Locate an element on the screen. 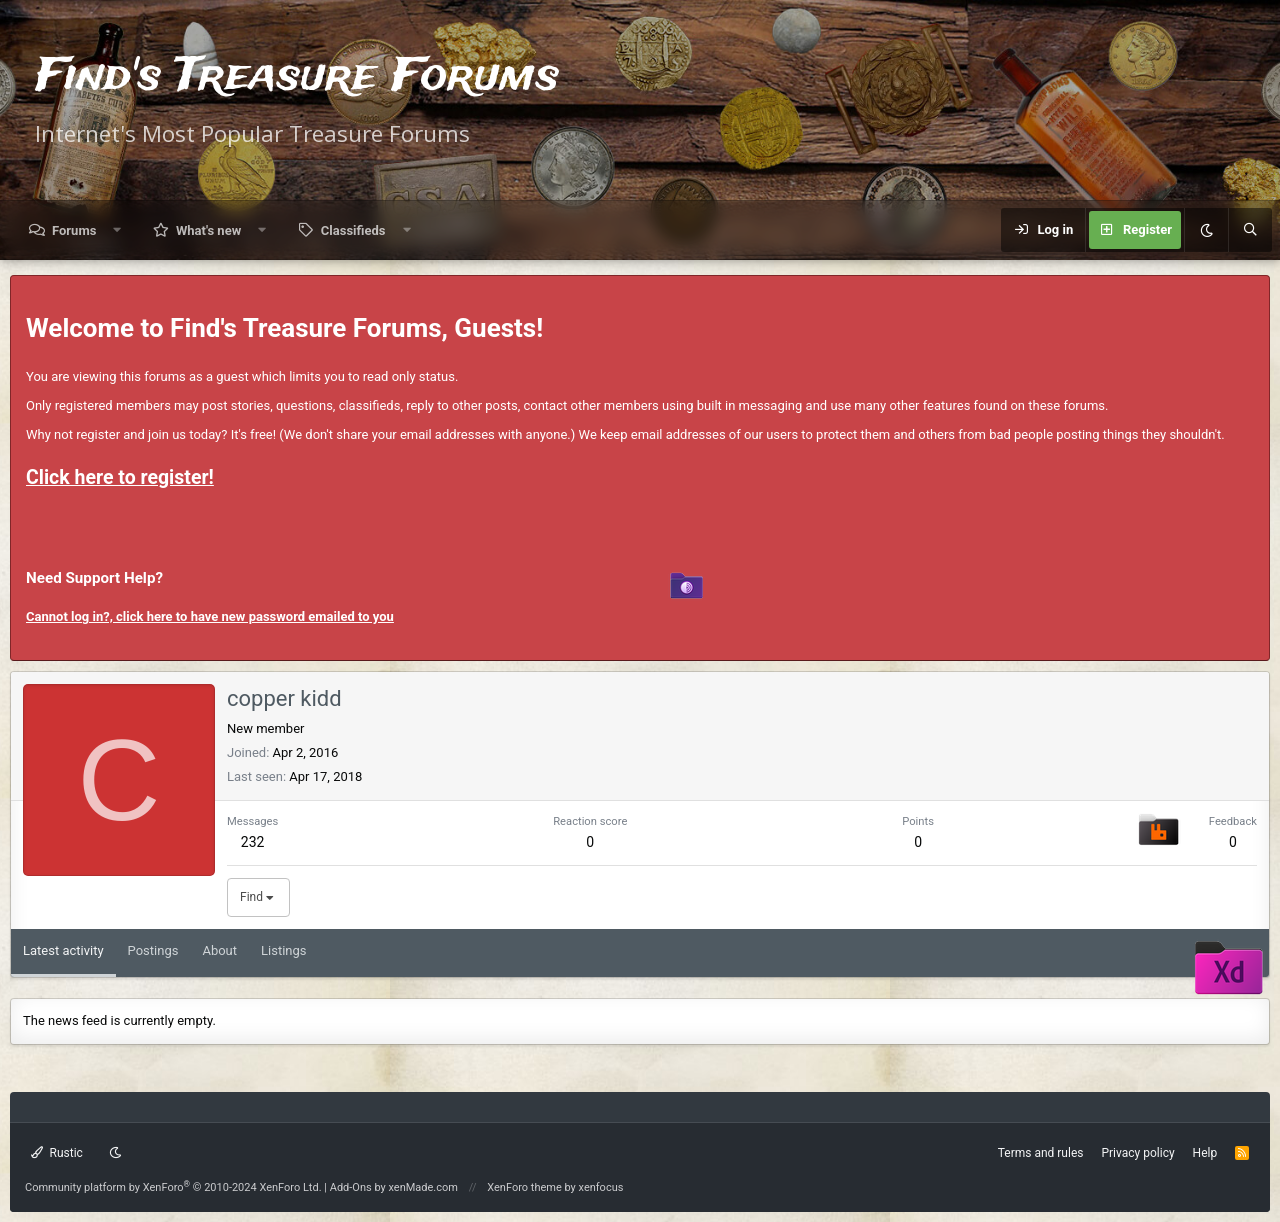  open folder containing Adobe XD project files is located at coordinates (1228, 969).